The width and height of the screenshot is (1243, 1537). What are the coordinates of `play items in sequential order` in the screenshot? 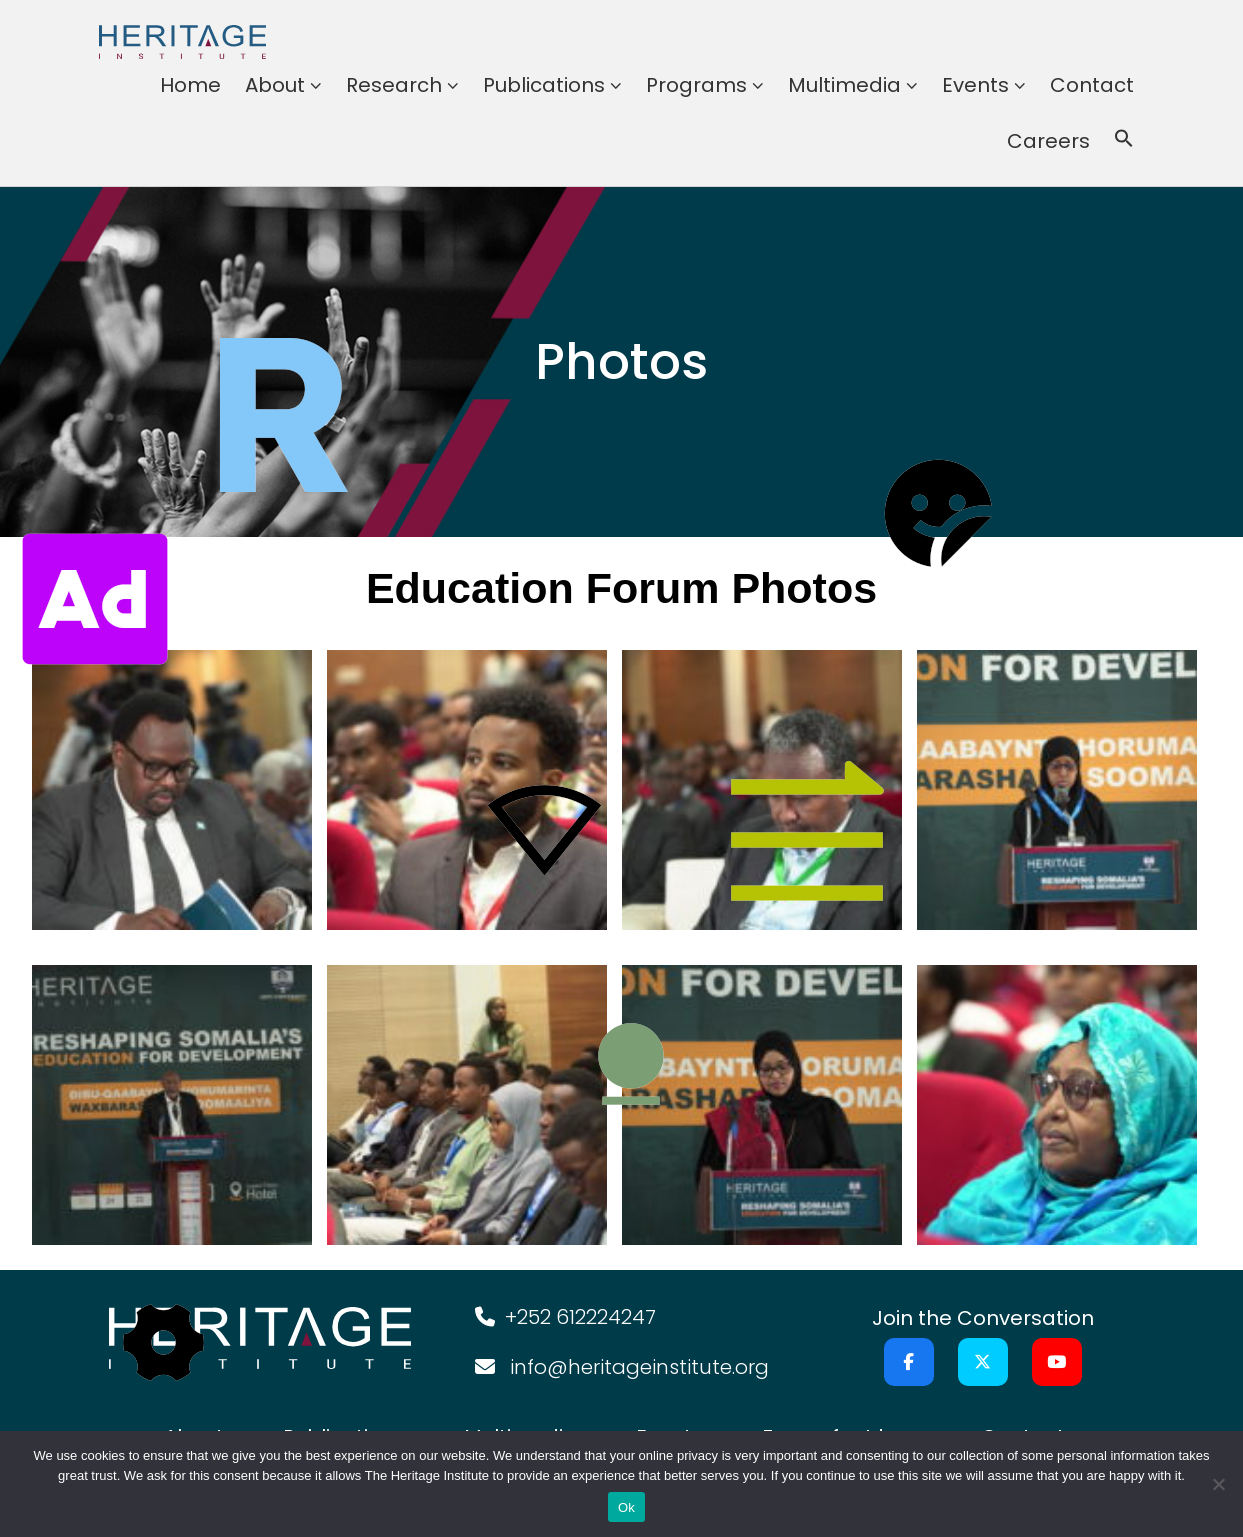 It's located at (807, 840).